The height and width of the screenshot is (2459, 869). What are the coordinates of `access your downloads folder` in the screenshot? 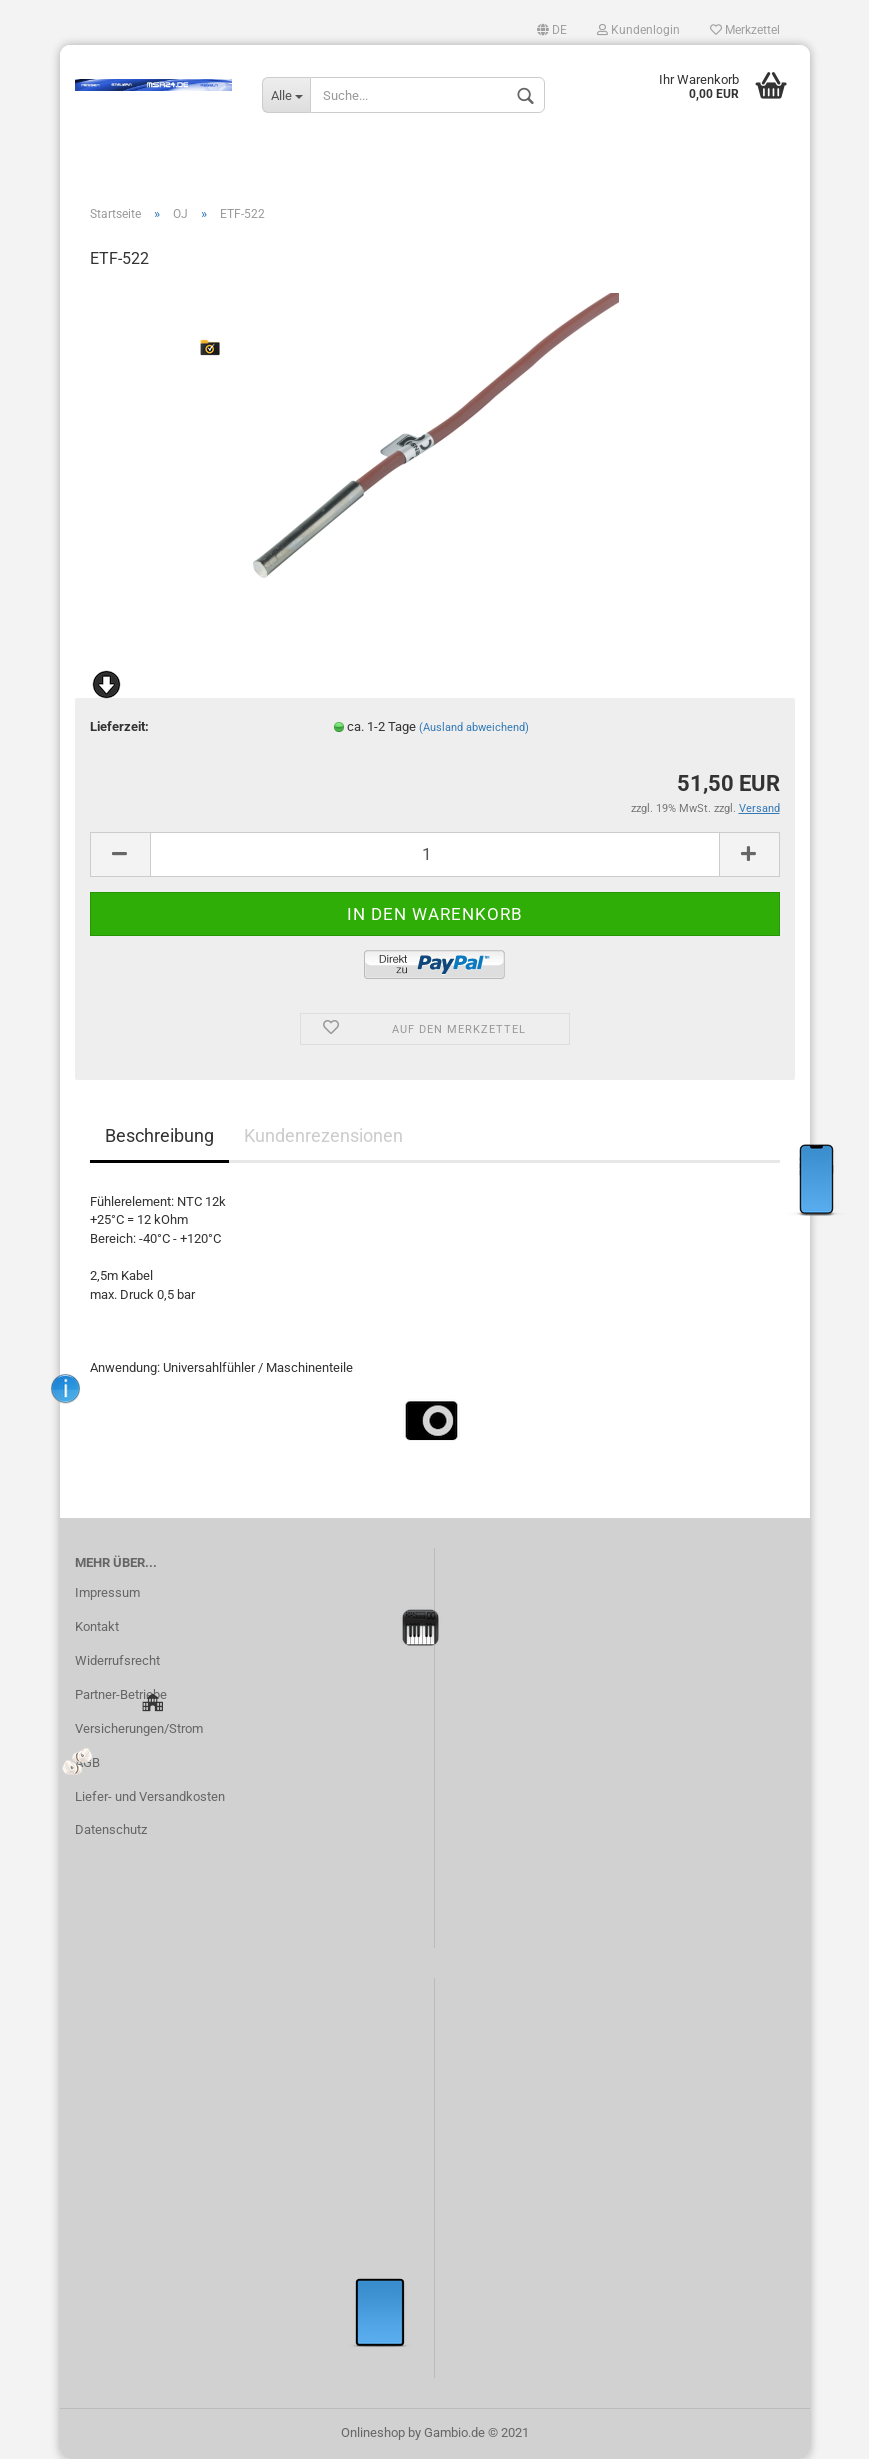 It's located at (106, 684).